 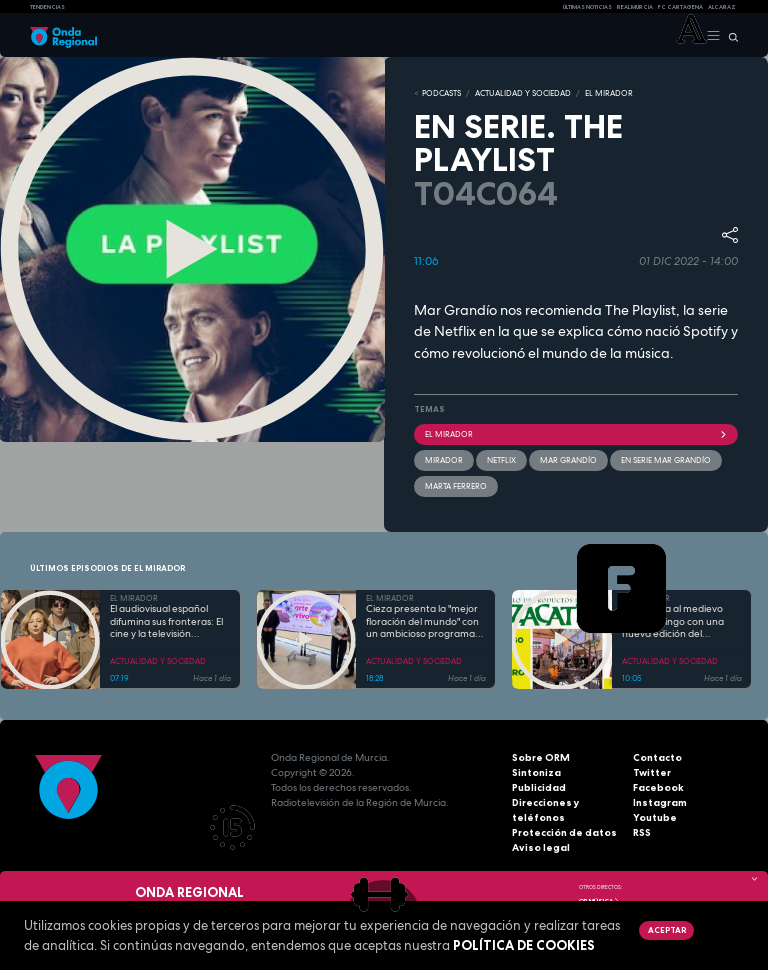 What do you see at coordinates (379, 894) in the screenshot?
I see `access fitness or workout features` at bounding box center [379, 894].